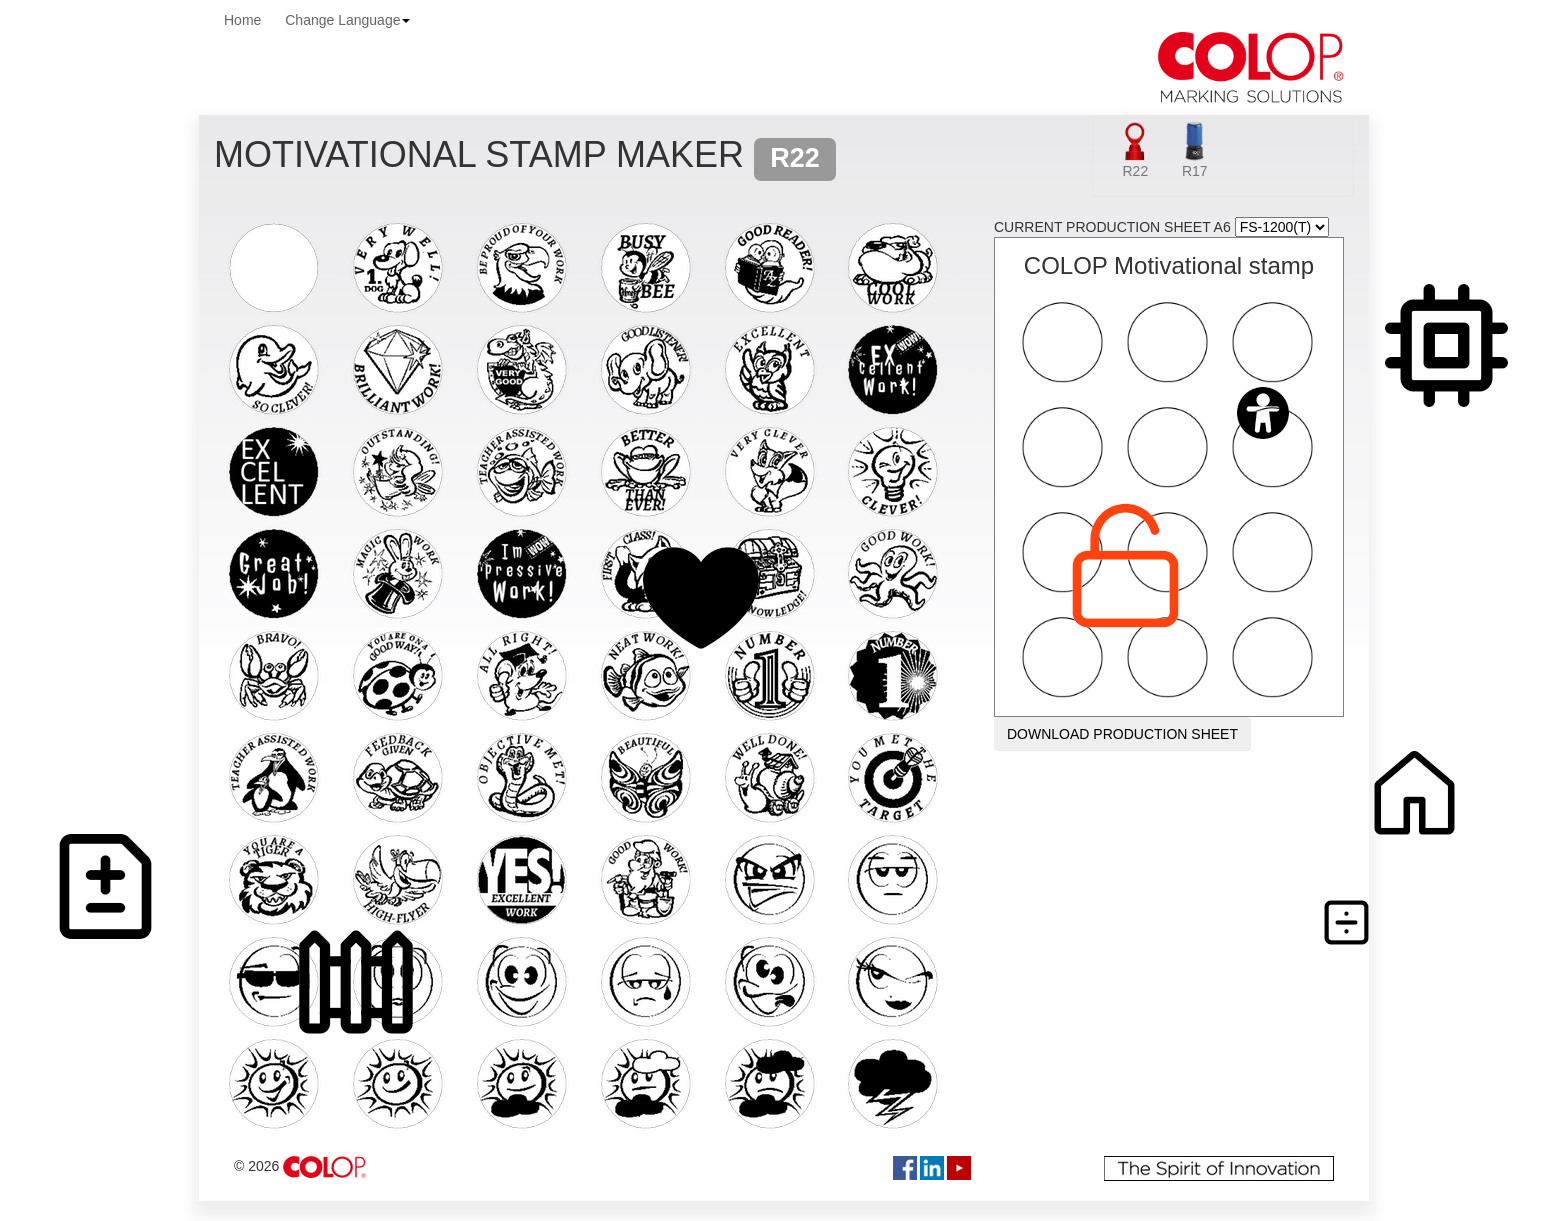 The image size is (1568, 1221). Describe the element at coordinates (105, 886) in the screenshot. I see `view file differences or changes` at that location.